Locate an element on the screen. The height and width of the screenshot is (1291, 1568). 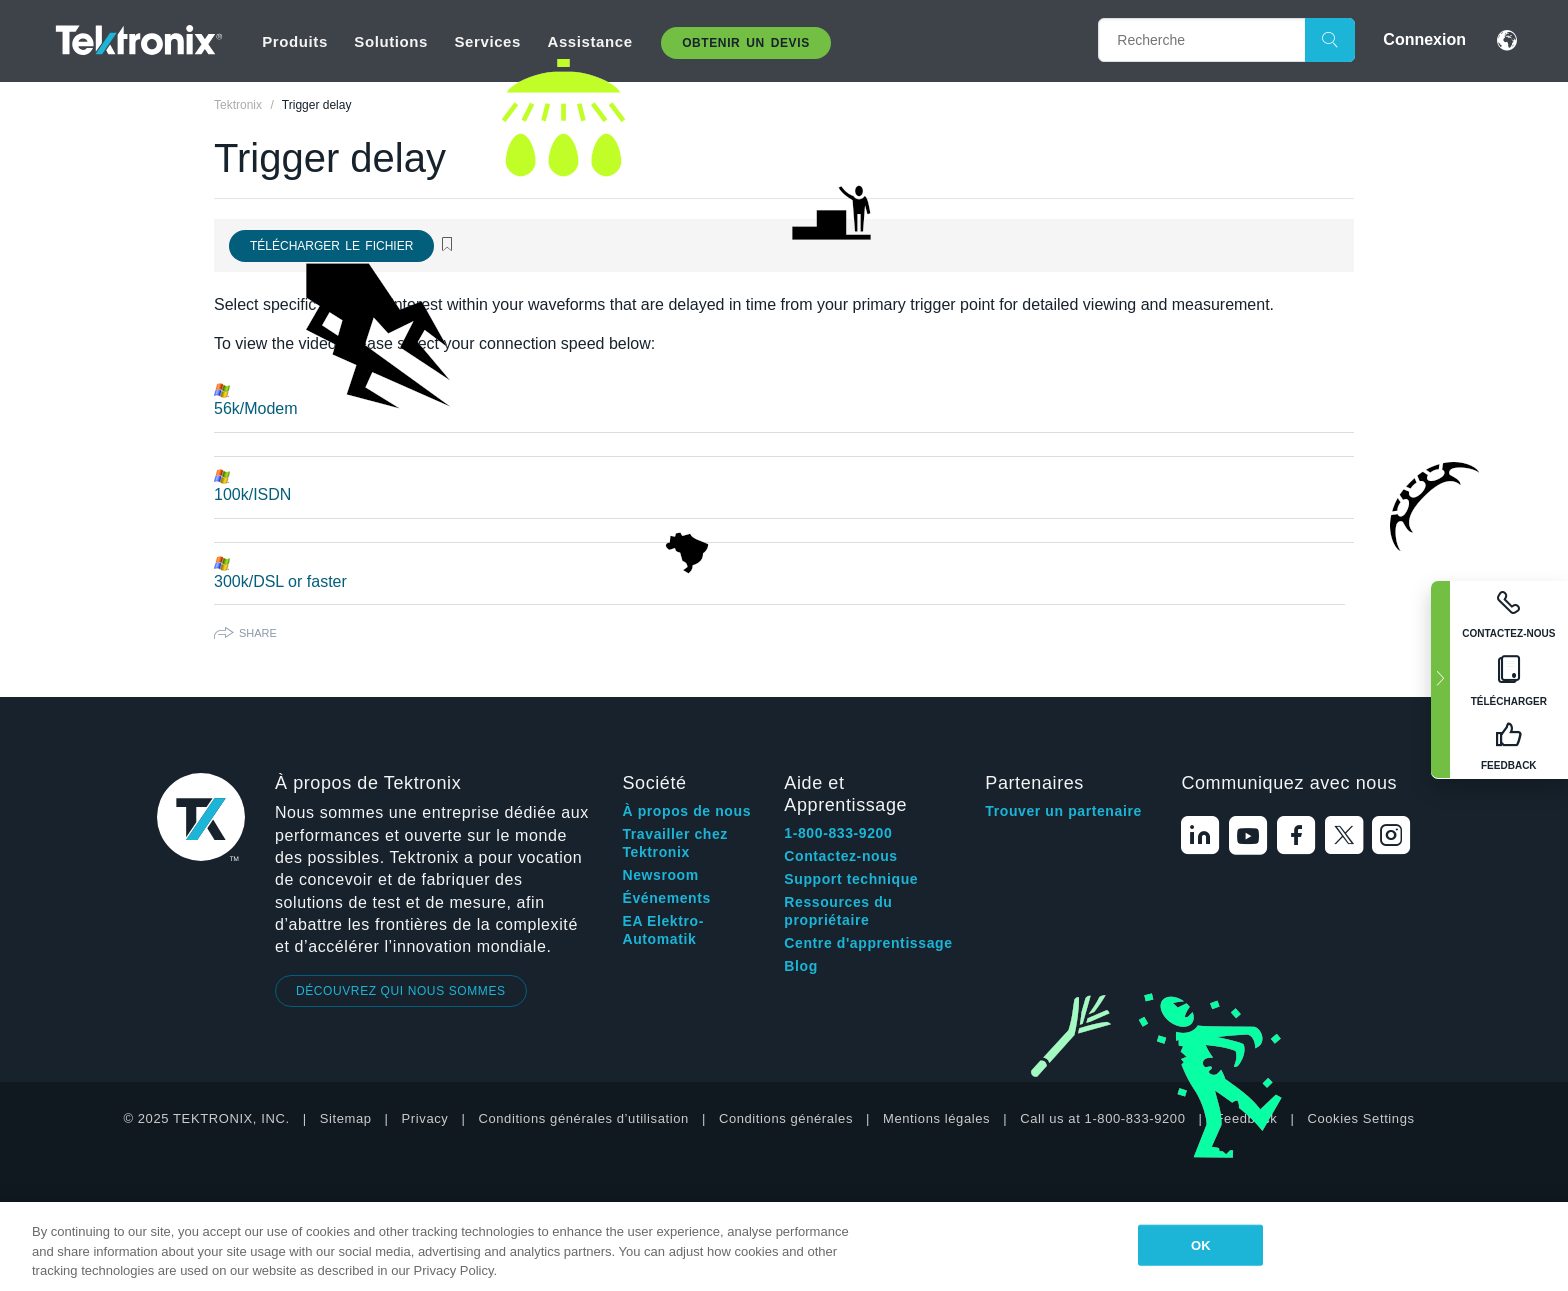
zombie enemy or character type in a game is located at coordinates (1218, 1075).